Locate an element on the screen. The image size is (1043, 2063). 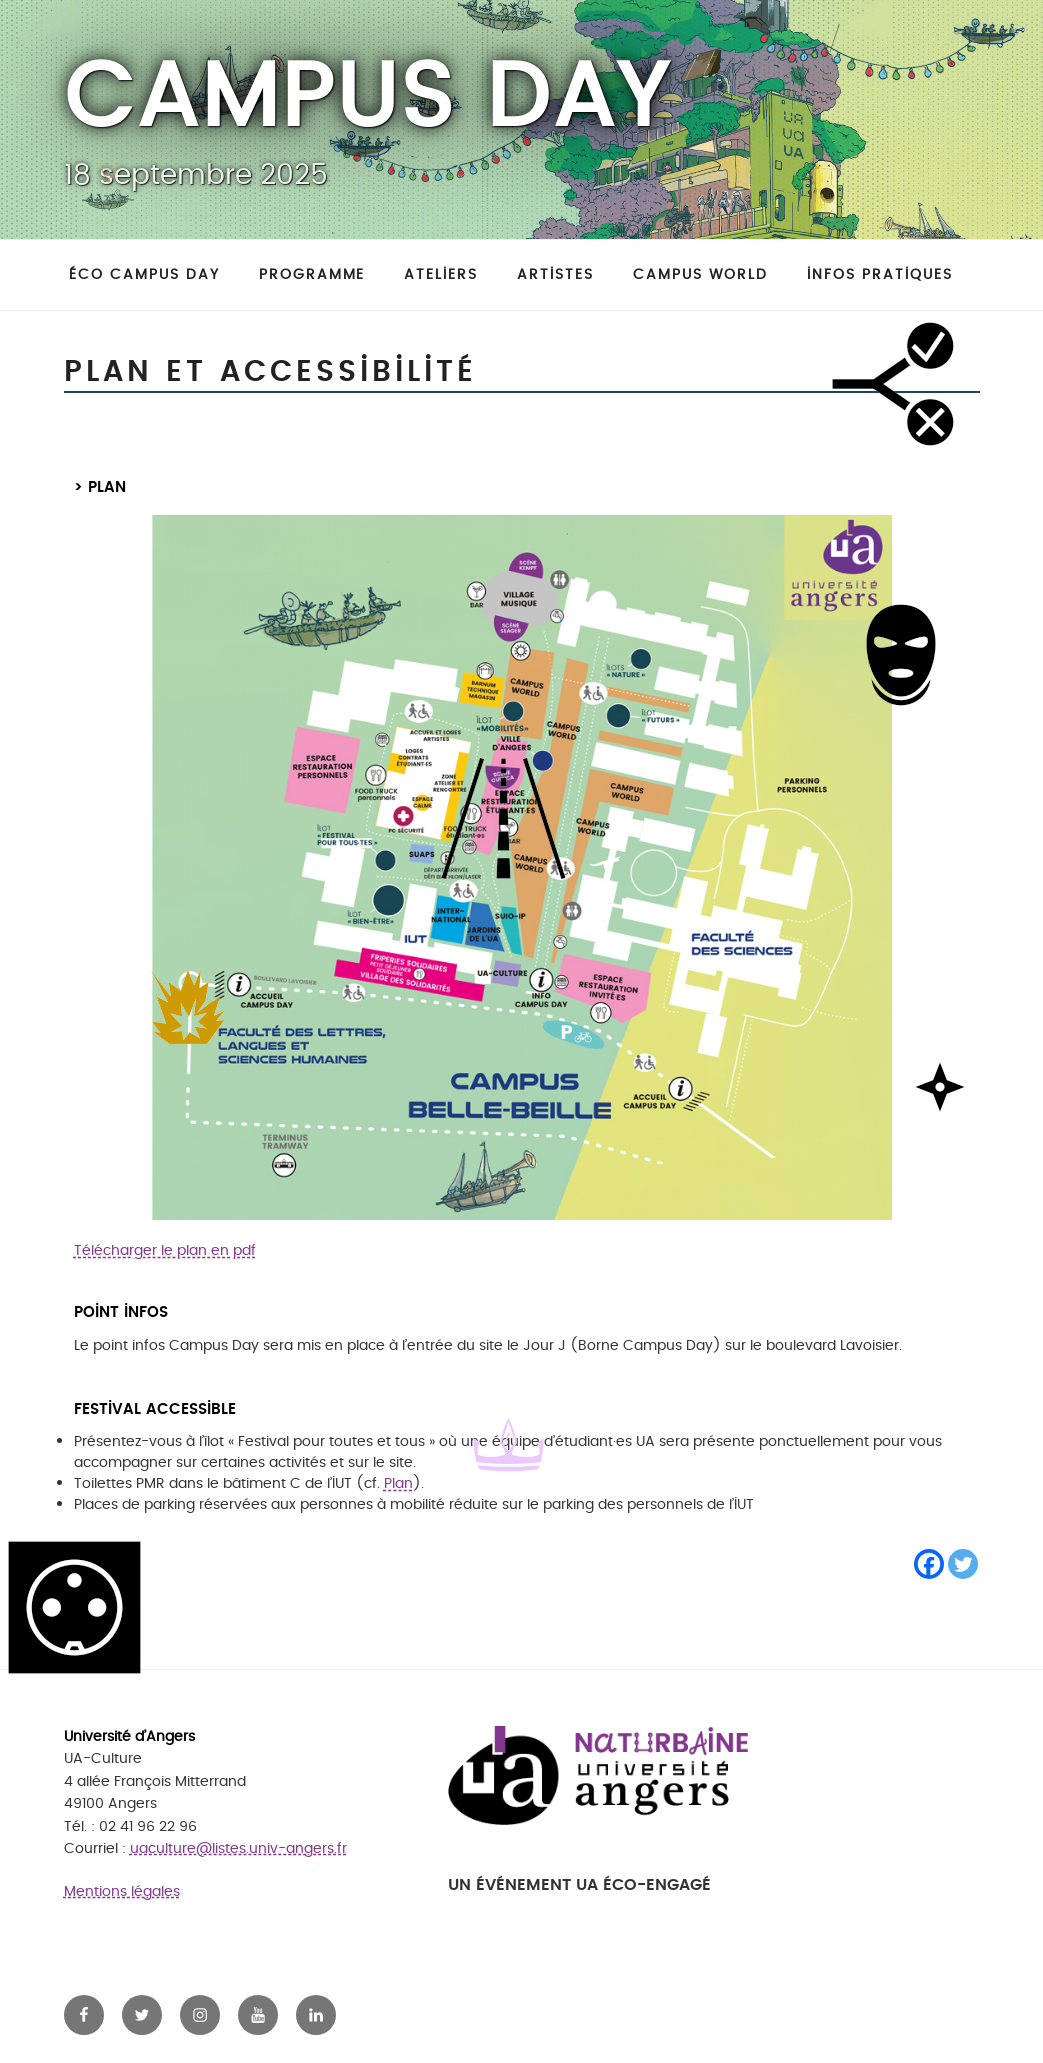
view directions or navigation options is located at coordinates (503, 818).